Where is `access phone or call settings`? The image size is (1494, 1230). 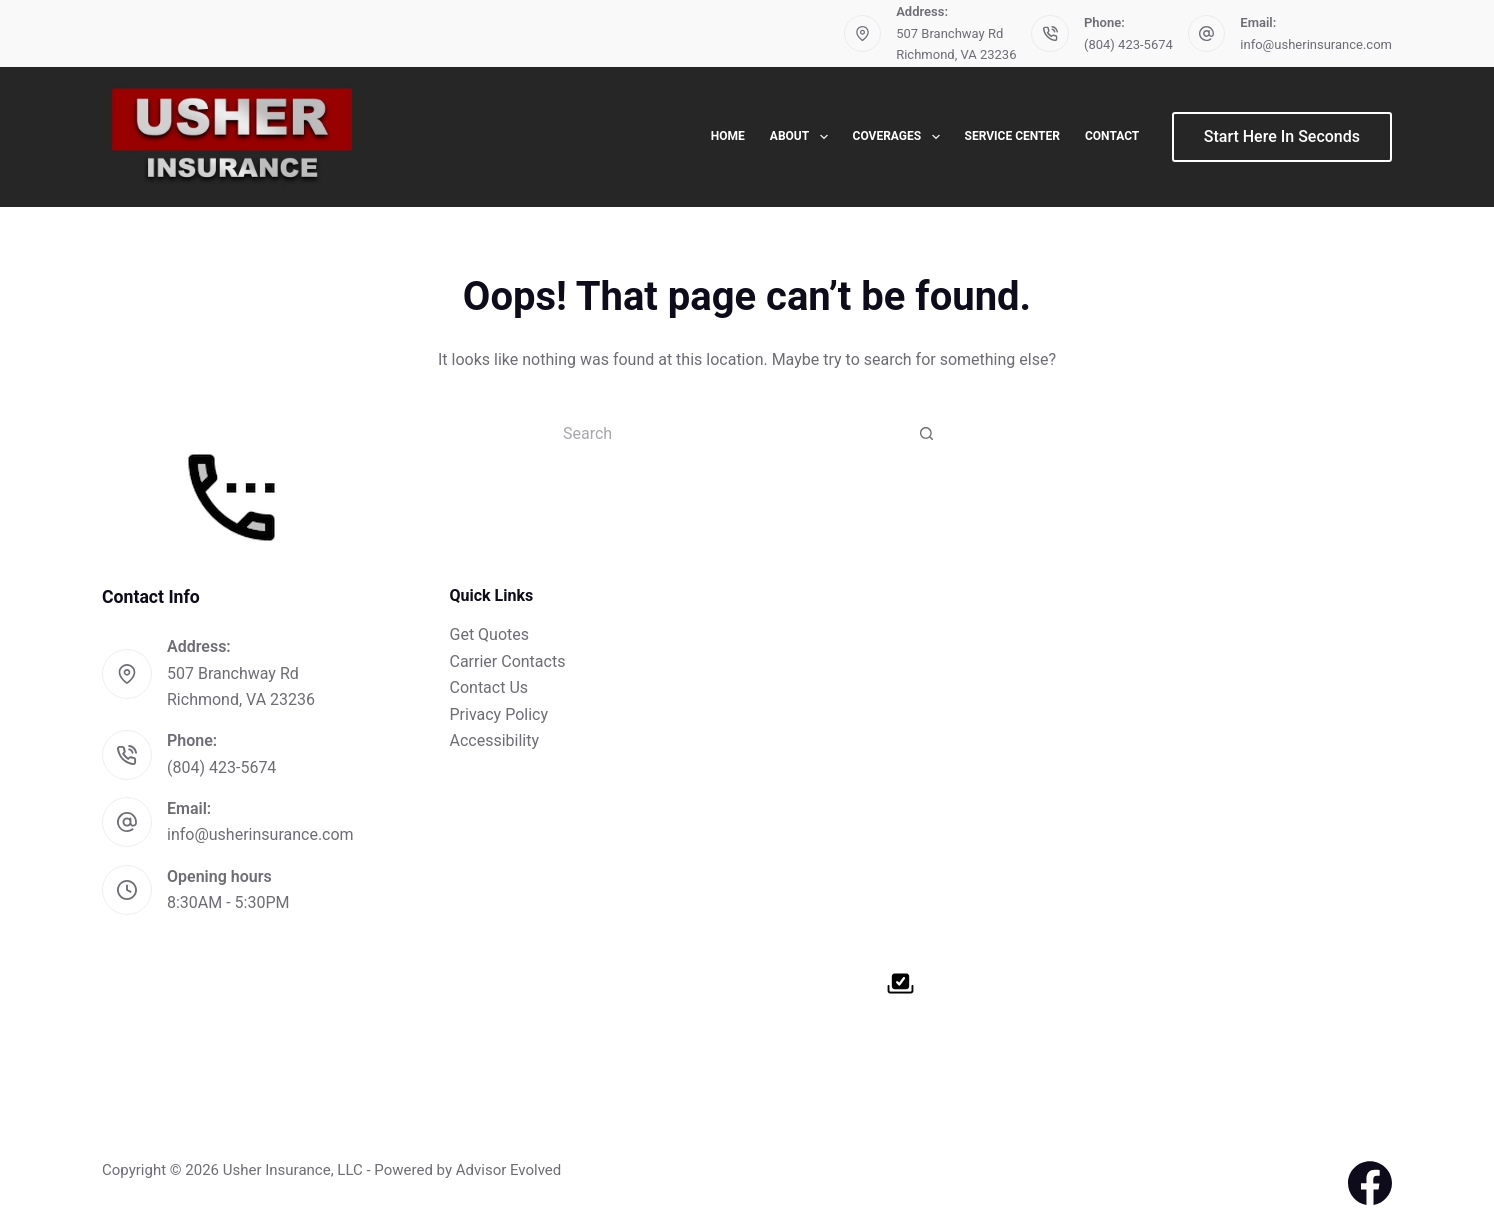 access phone or call settings is located at coordinates (231, 497).